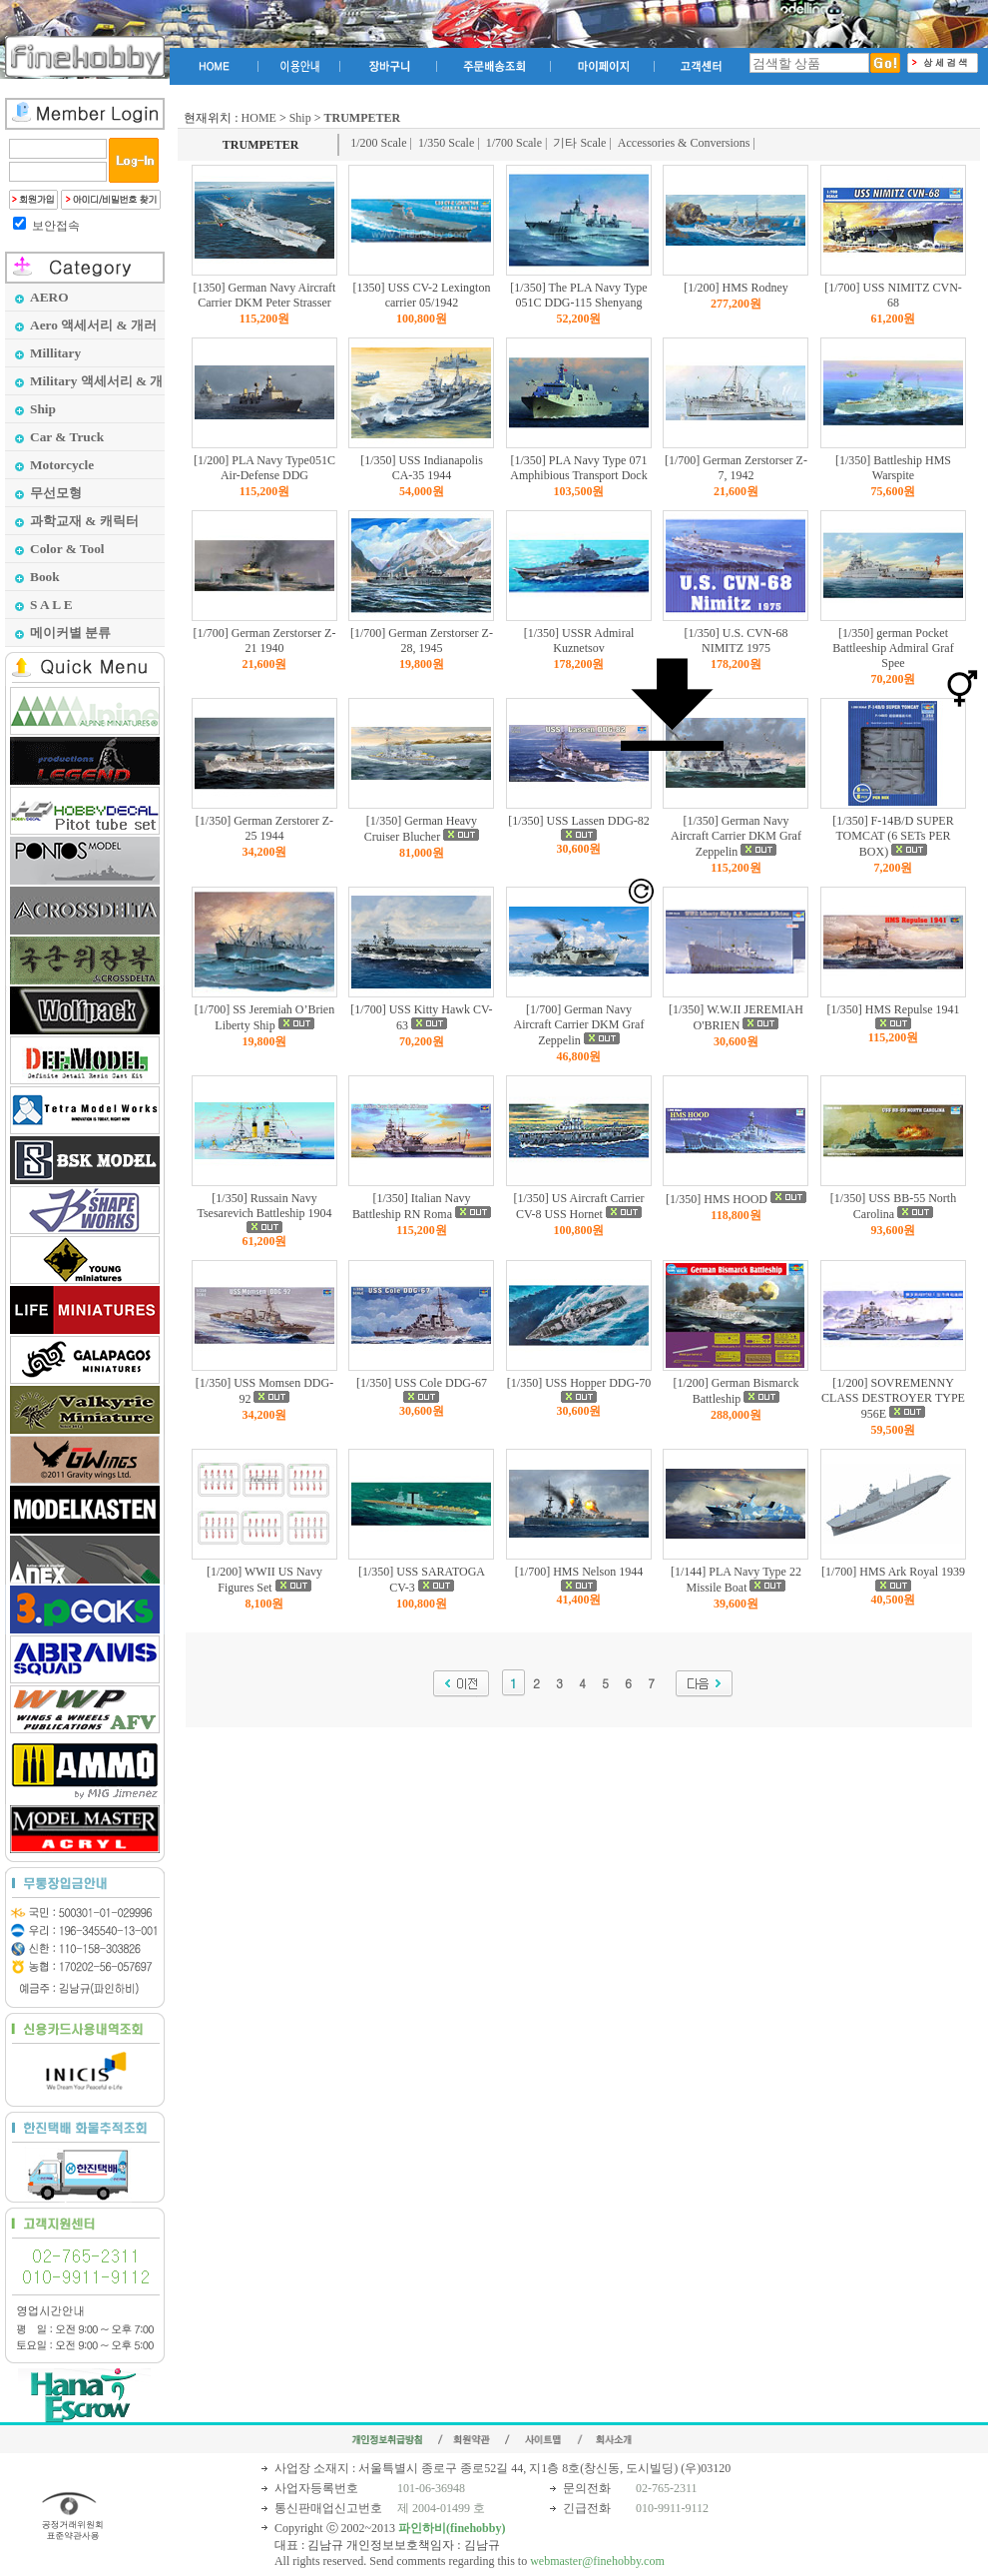 This screenshot has height=2576, width=988. I want to click on select gender or sex options, so click(962, 688).